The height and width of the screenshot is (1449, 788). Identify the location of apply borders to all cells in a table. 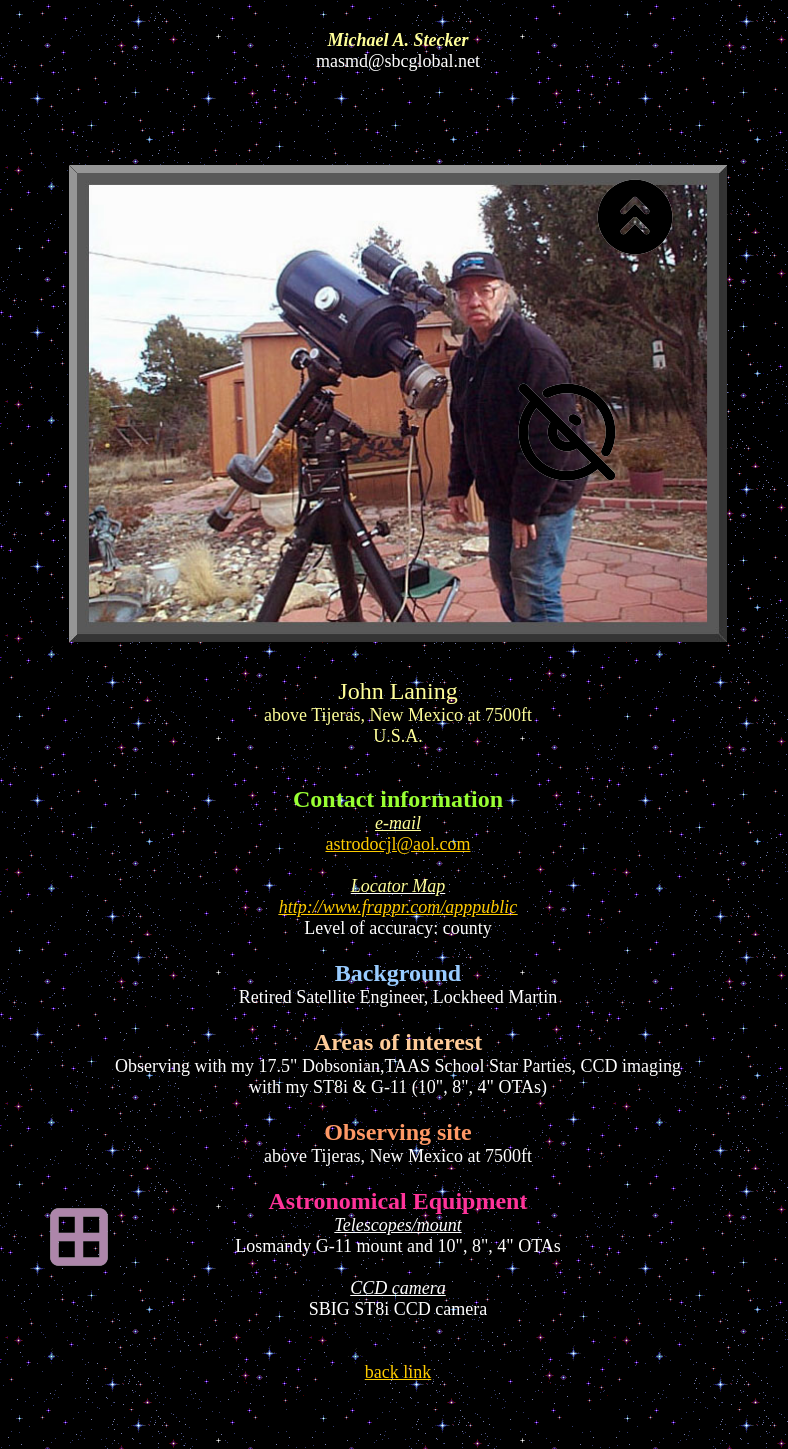
(79, 1237).